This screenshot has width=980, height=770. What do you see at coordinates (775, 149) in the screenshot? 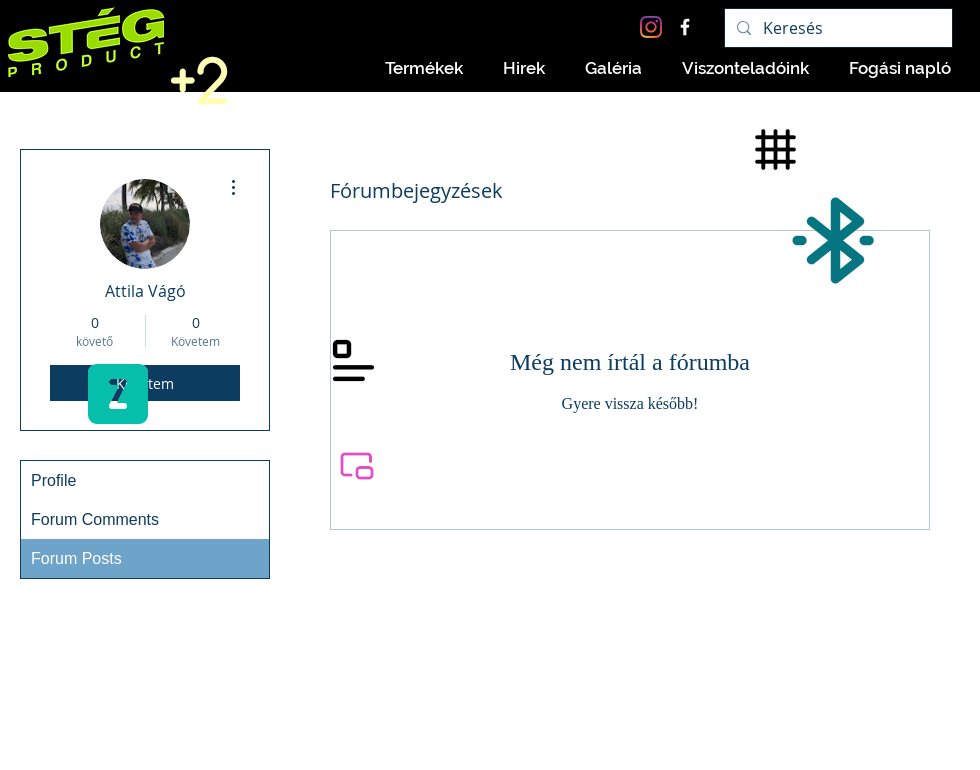
I see `view items in grid layout` at bounding box center [775, 149].